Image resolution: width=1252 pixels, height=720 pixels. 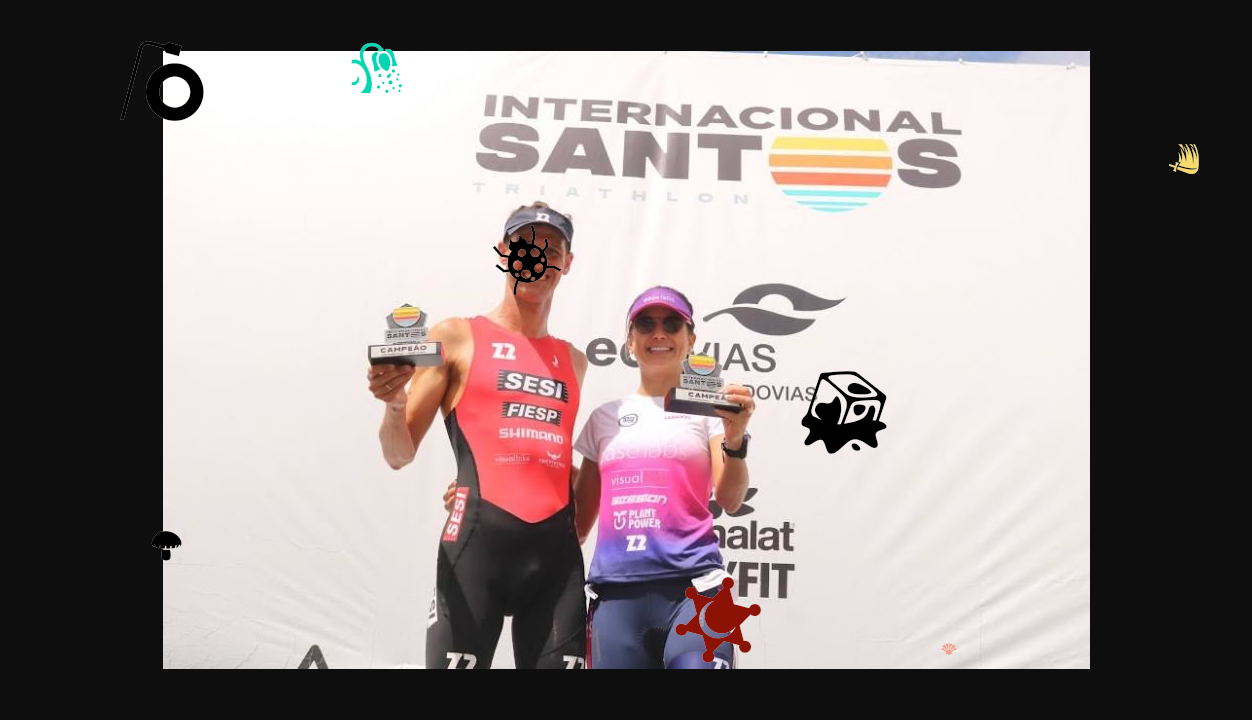 What do you see at coordinates (718, 619) in the screenshot?
I see `indicates law enforcement or sheriff-related content` at bounding box center [718, 619].